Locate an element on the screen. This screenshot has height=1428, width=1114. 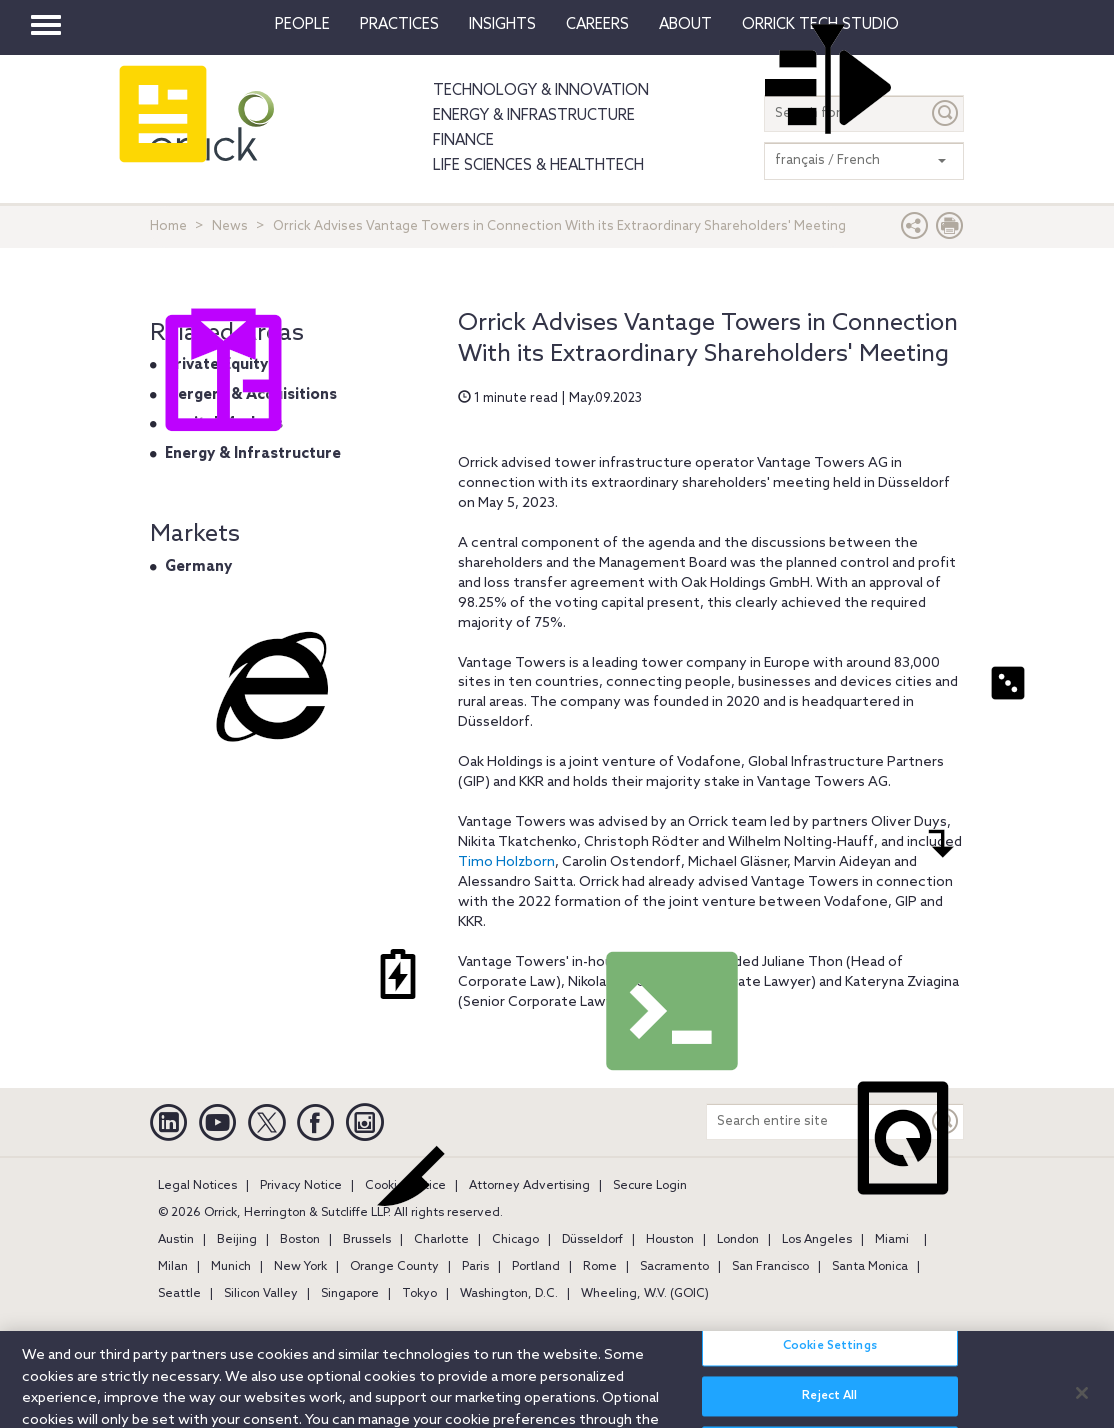
battery charging status indicator is located at coordinates (398, 974).